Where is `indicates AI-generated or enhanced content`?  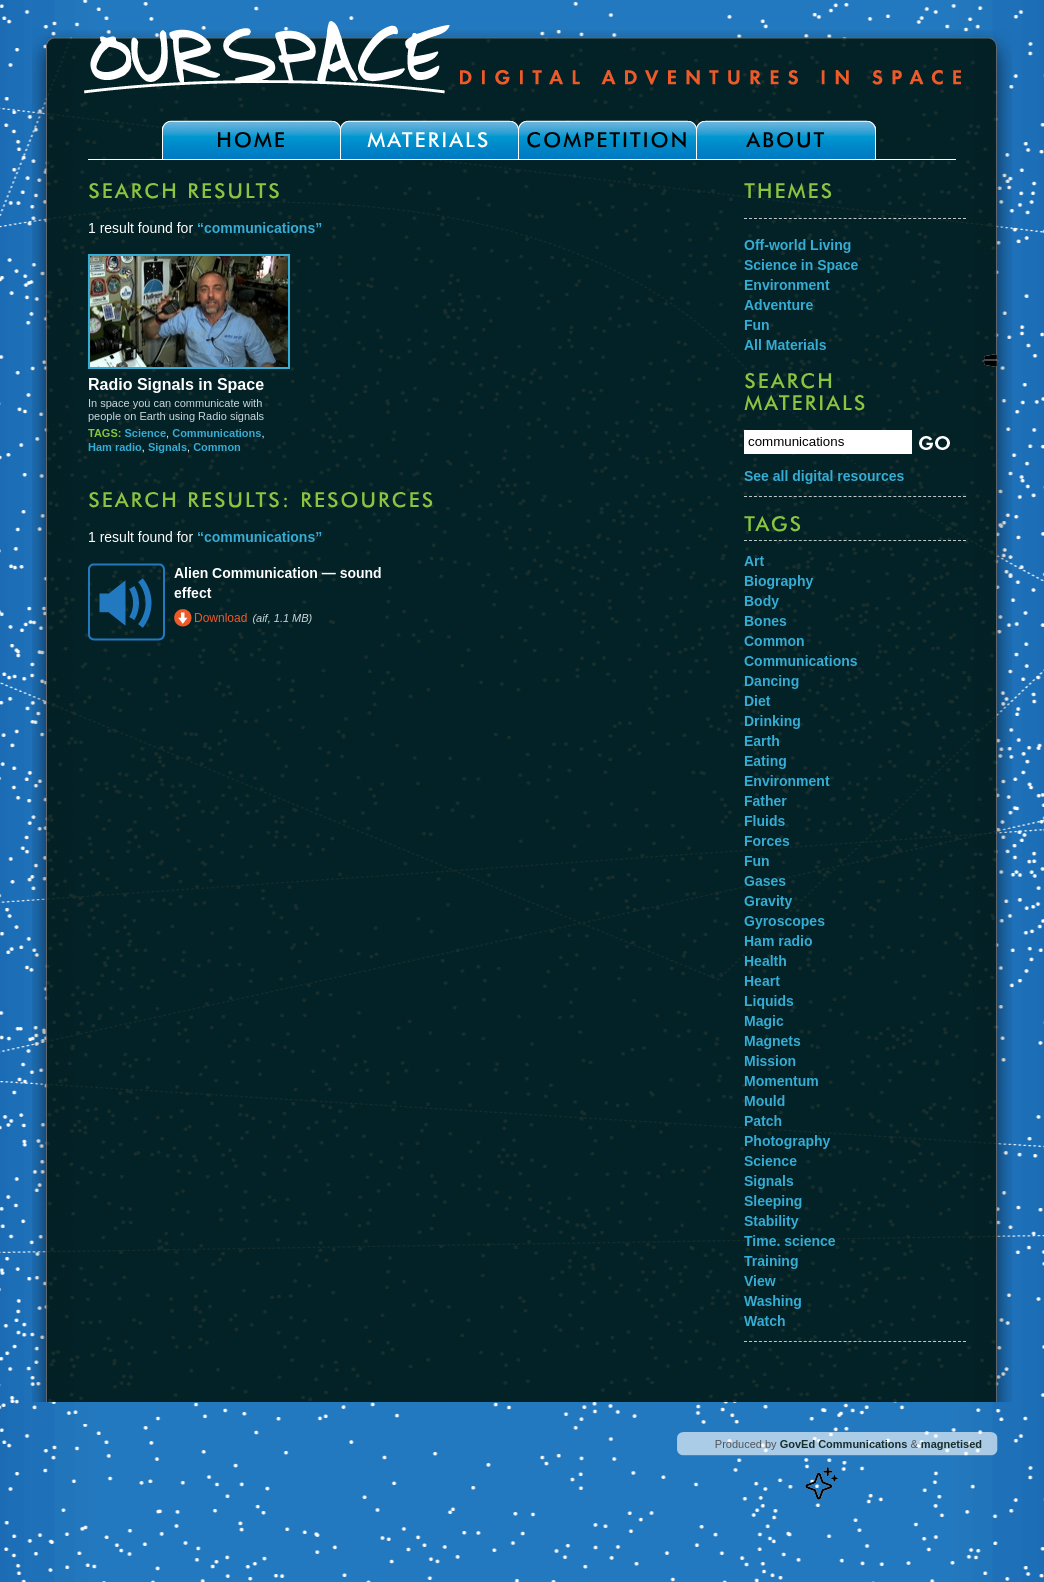 indicates AI-generated or enhanced content is located at coordinates (821, 1484).